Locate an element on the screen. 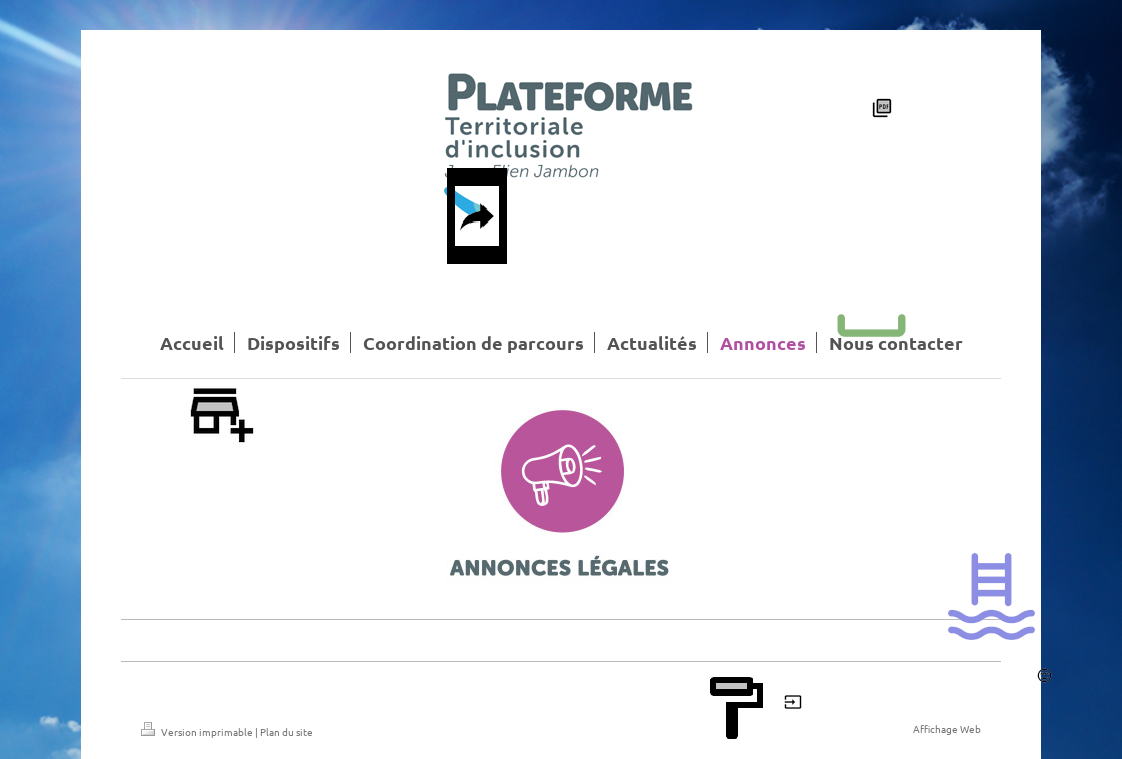 This screenshot has width=1122, height=759. input or import data into the current view is located at coordinates (793, 702).